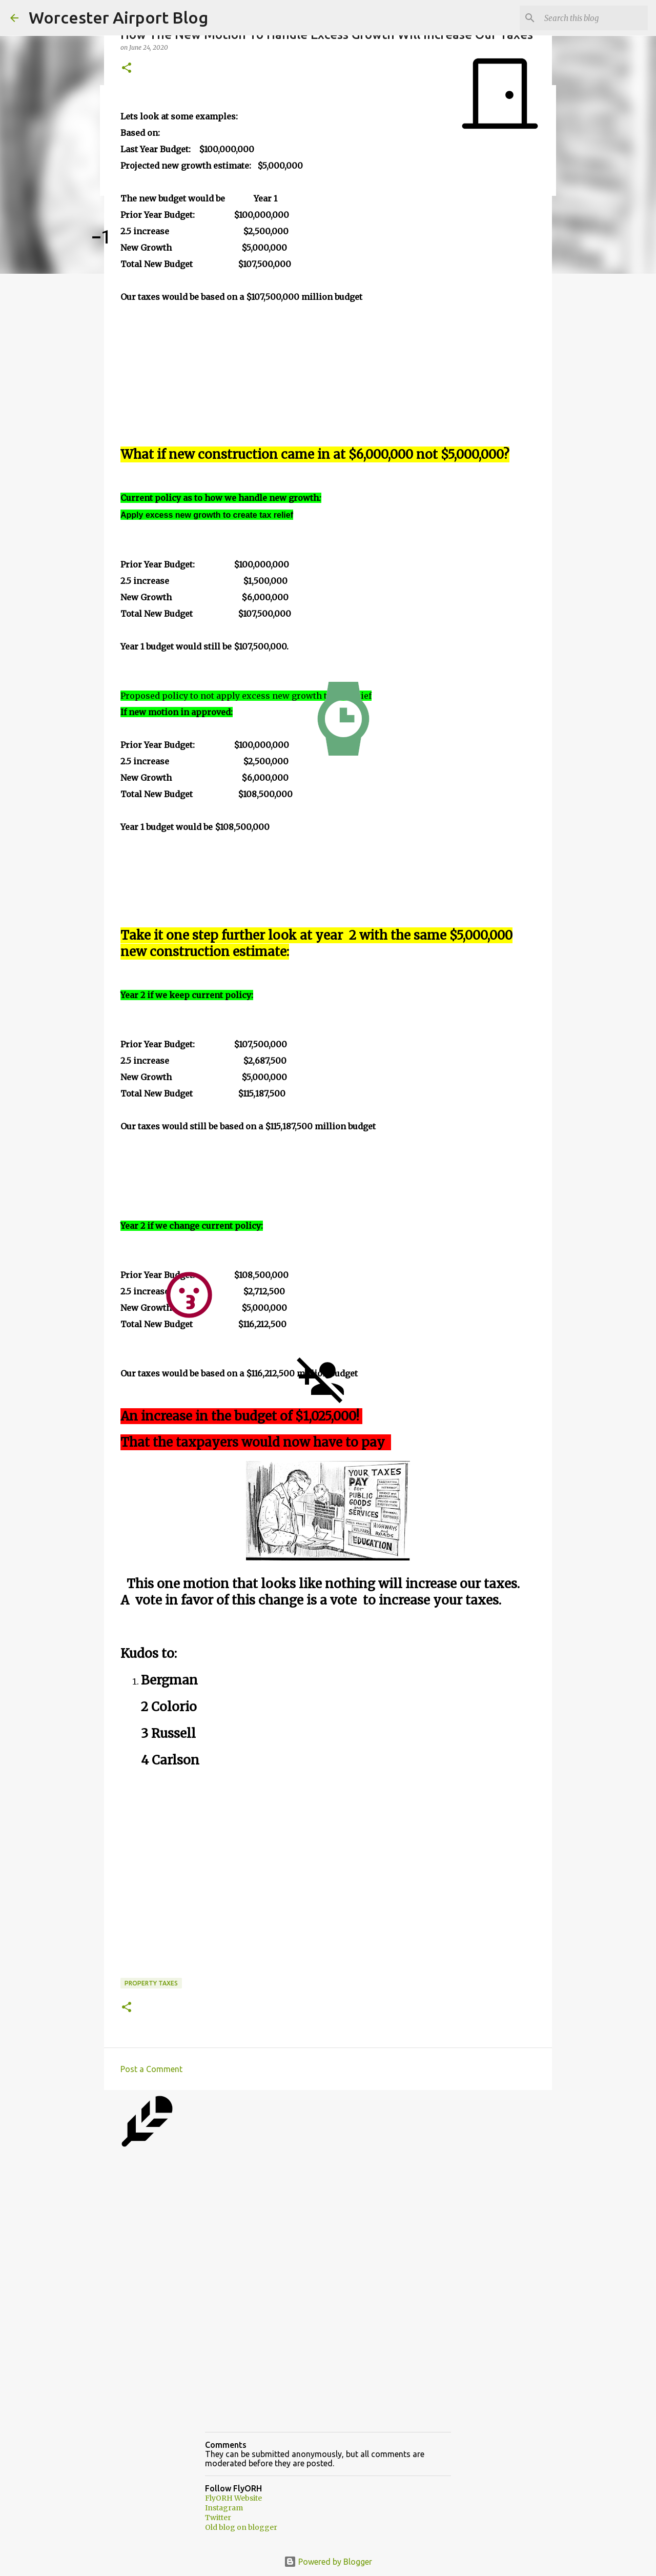  What do you see at coordinates (321, 1378) in the screenshot?
I see `indicates adding contacts is disabled` at bounding box center [321, 1378].